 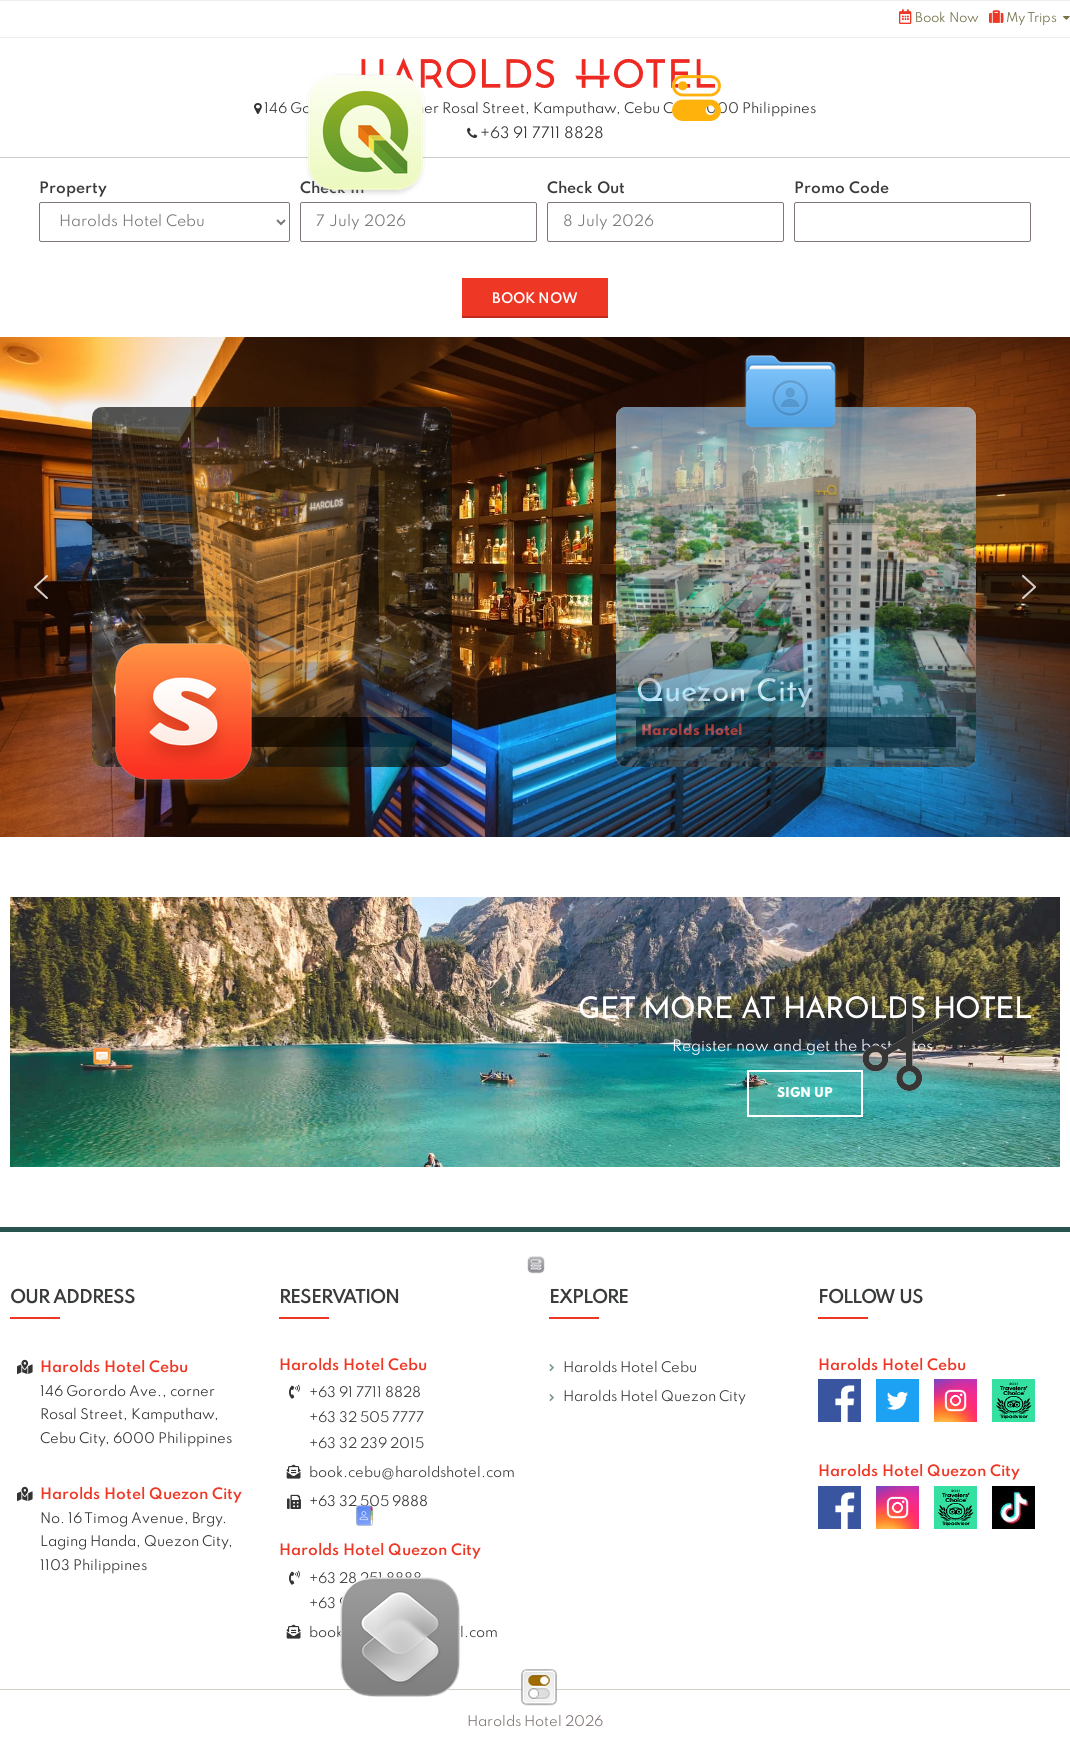 I want to click on open system settings or preferences, so click(x=539, y=1687).